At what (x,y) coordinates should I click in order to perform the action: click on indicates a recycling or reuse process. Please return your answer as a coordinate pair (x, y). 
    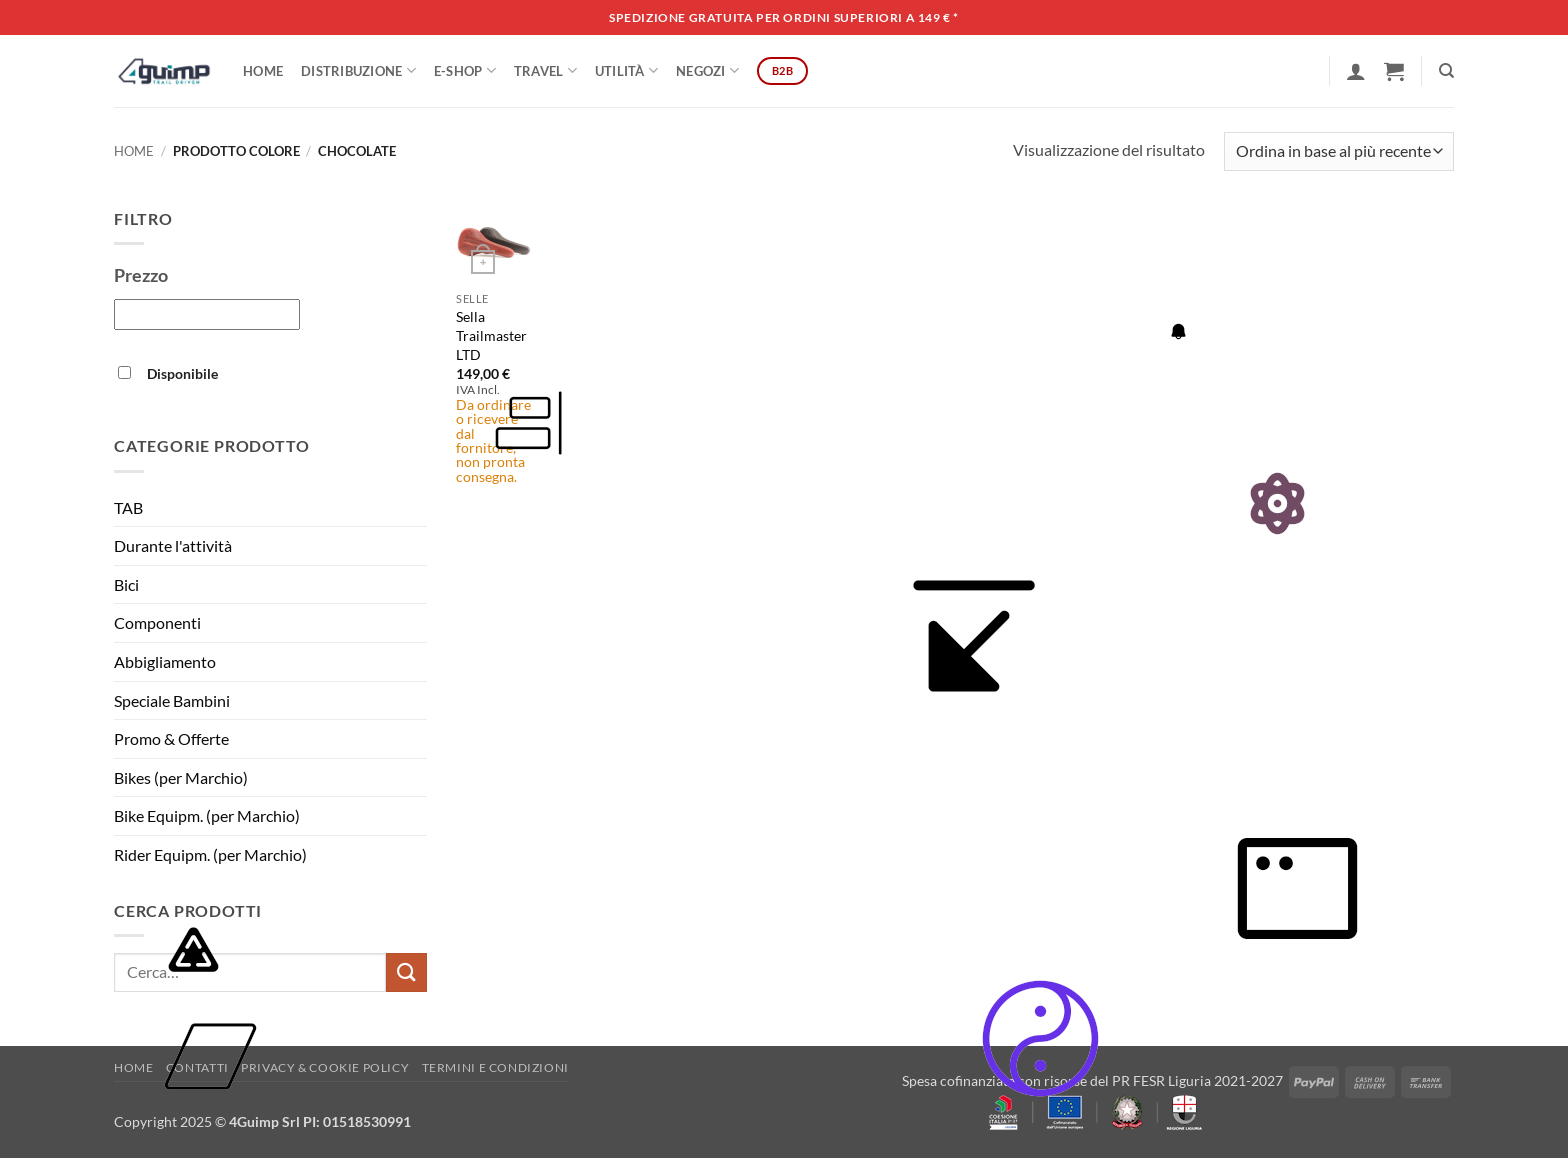
    Looking at the image, I should click on (193, 950).